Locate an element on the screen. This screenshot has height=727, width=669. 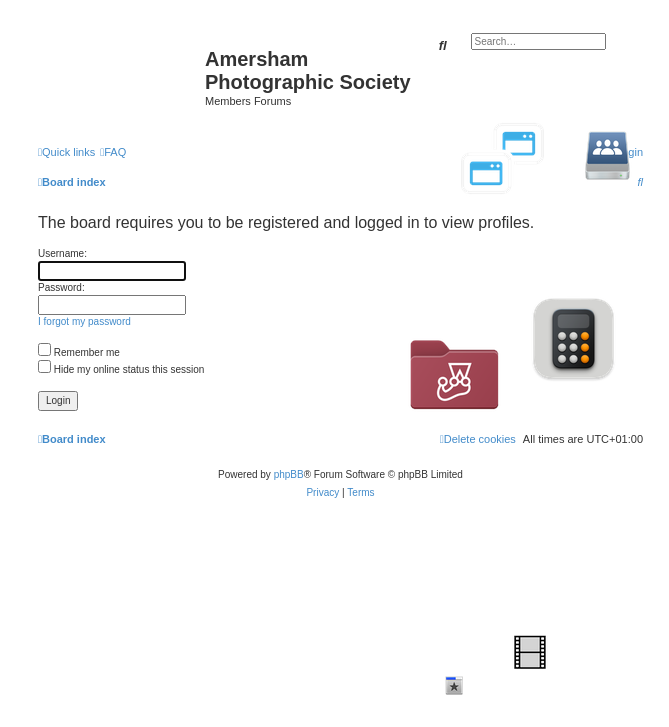
folder containing jest testing framework files is located at coordinates (454, 377).